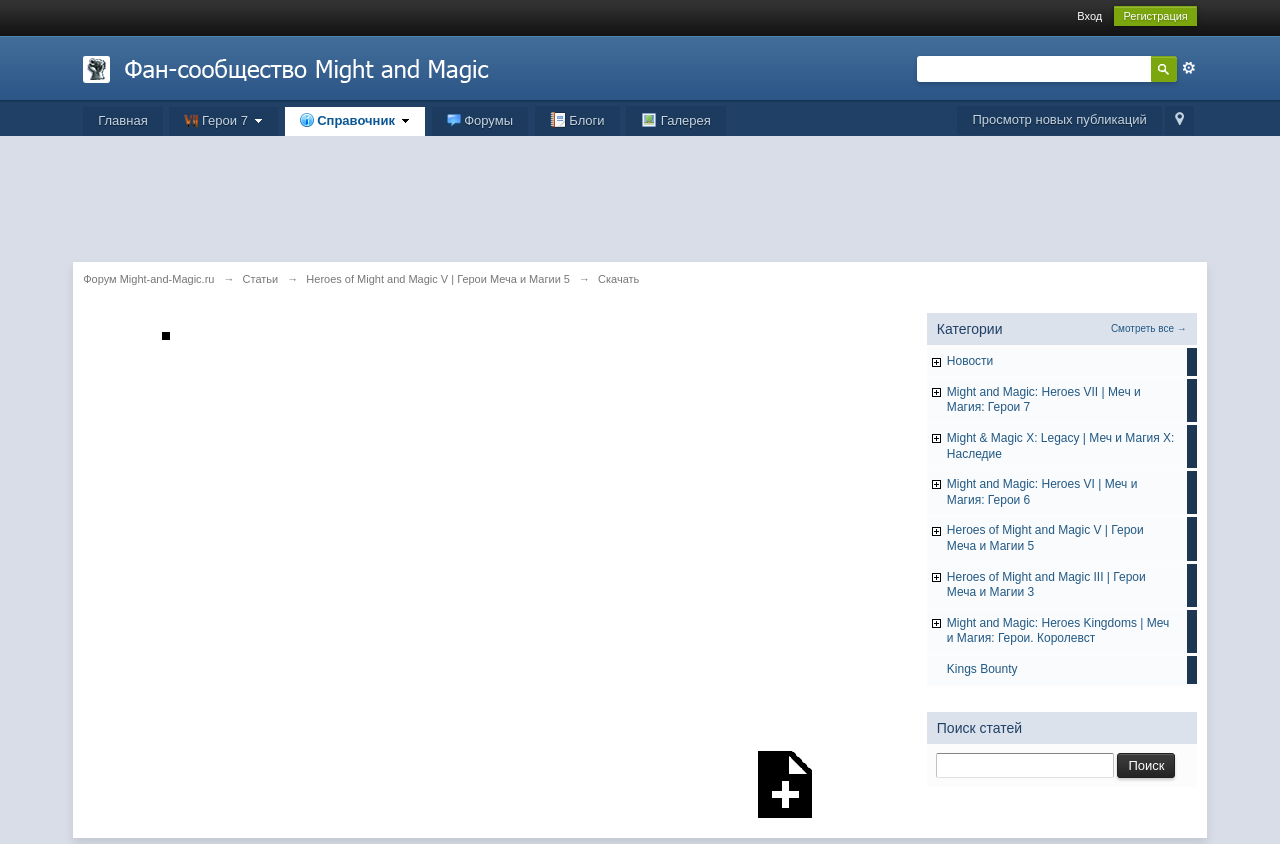  What do you see at coordinates (785, 784) in the screenshot?
I see `create a new note or document` at bounding box center [785, 784].